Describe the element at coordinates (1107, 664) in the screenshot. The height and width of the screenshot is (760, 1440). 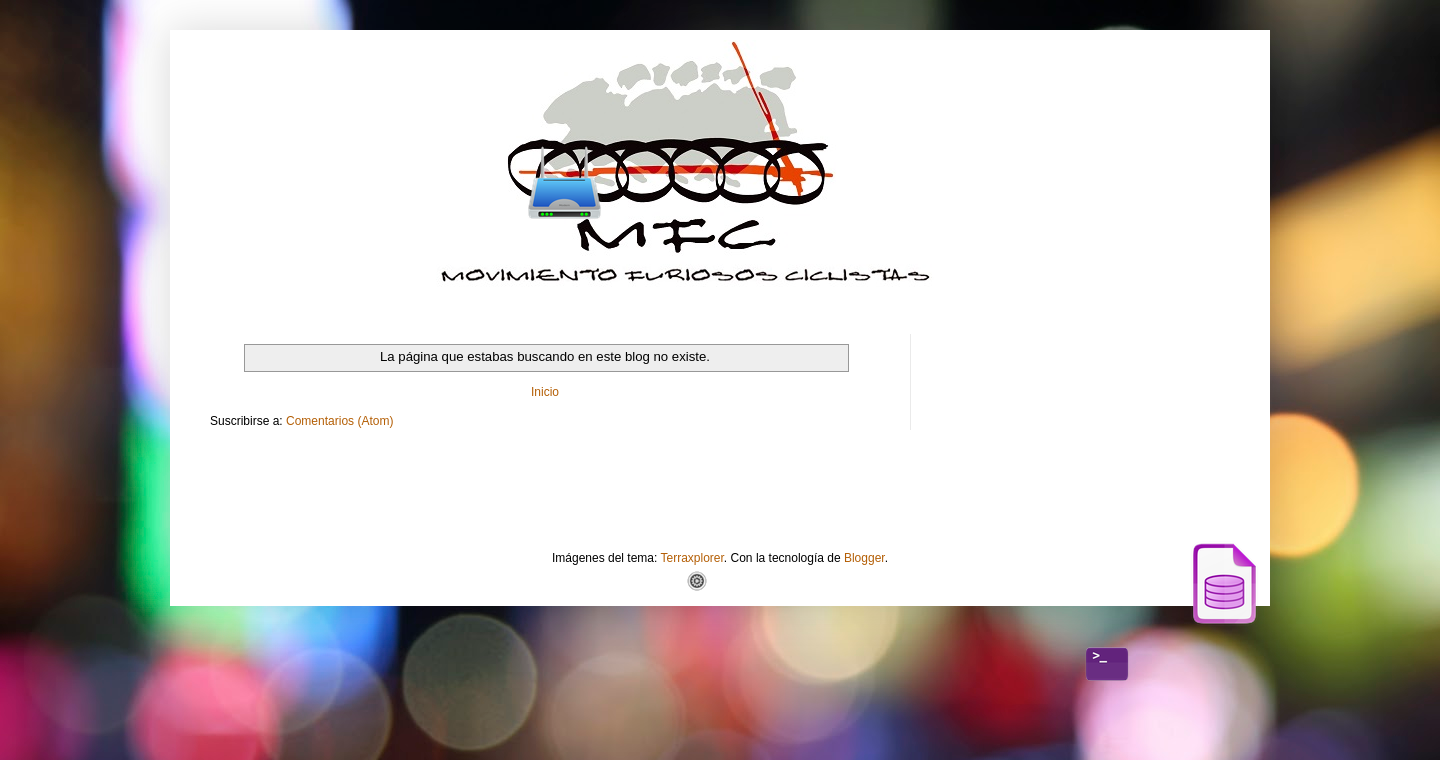
I see `open terminal with root/administrator privileges` at that location.